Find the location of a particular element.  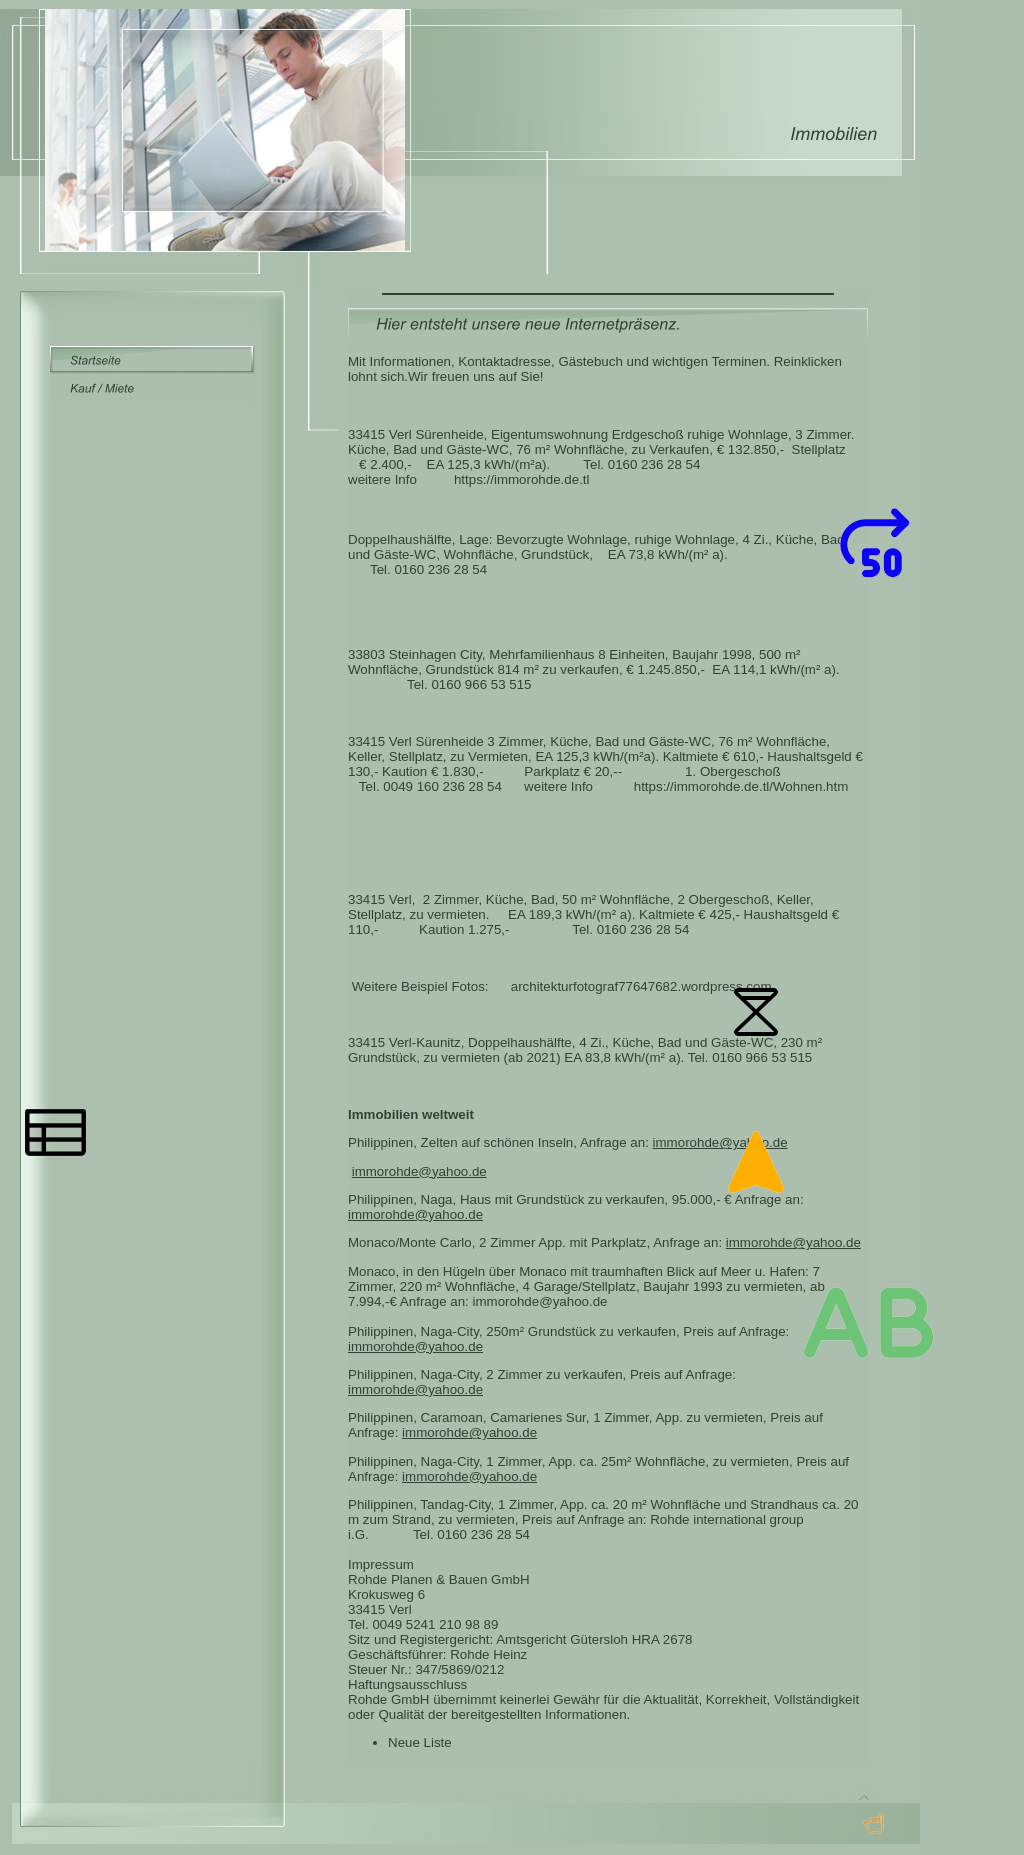

skip forward 50 seconds is located at coordinates (876, 544).